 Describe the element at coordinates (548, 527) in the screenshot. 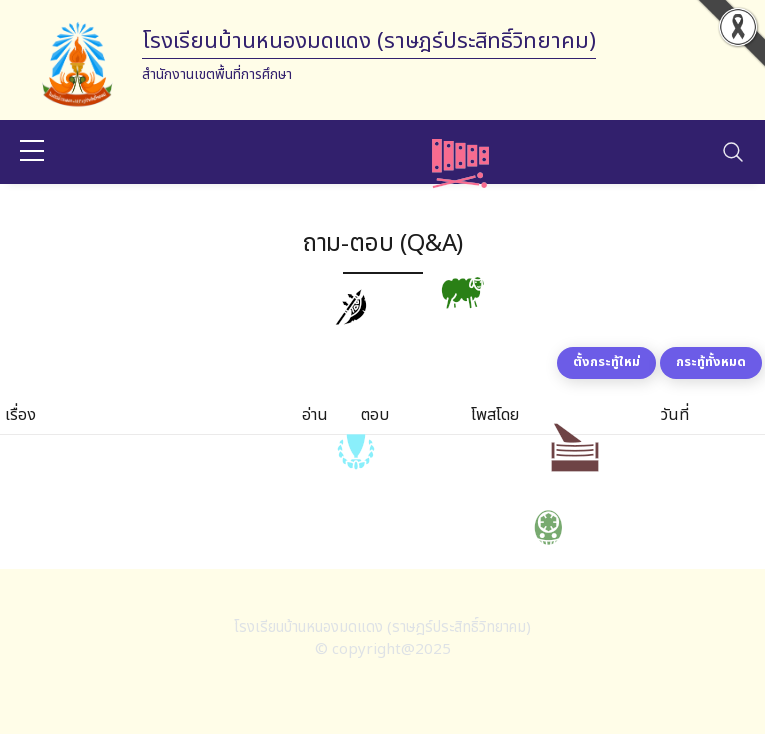

I see `indicates a freeze or stun status effect in gameplay` at that location.